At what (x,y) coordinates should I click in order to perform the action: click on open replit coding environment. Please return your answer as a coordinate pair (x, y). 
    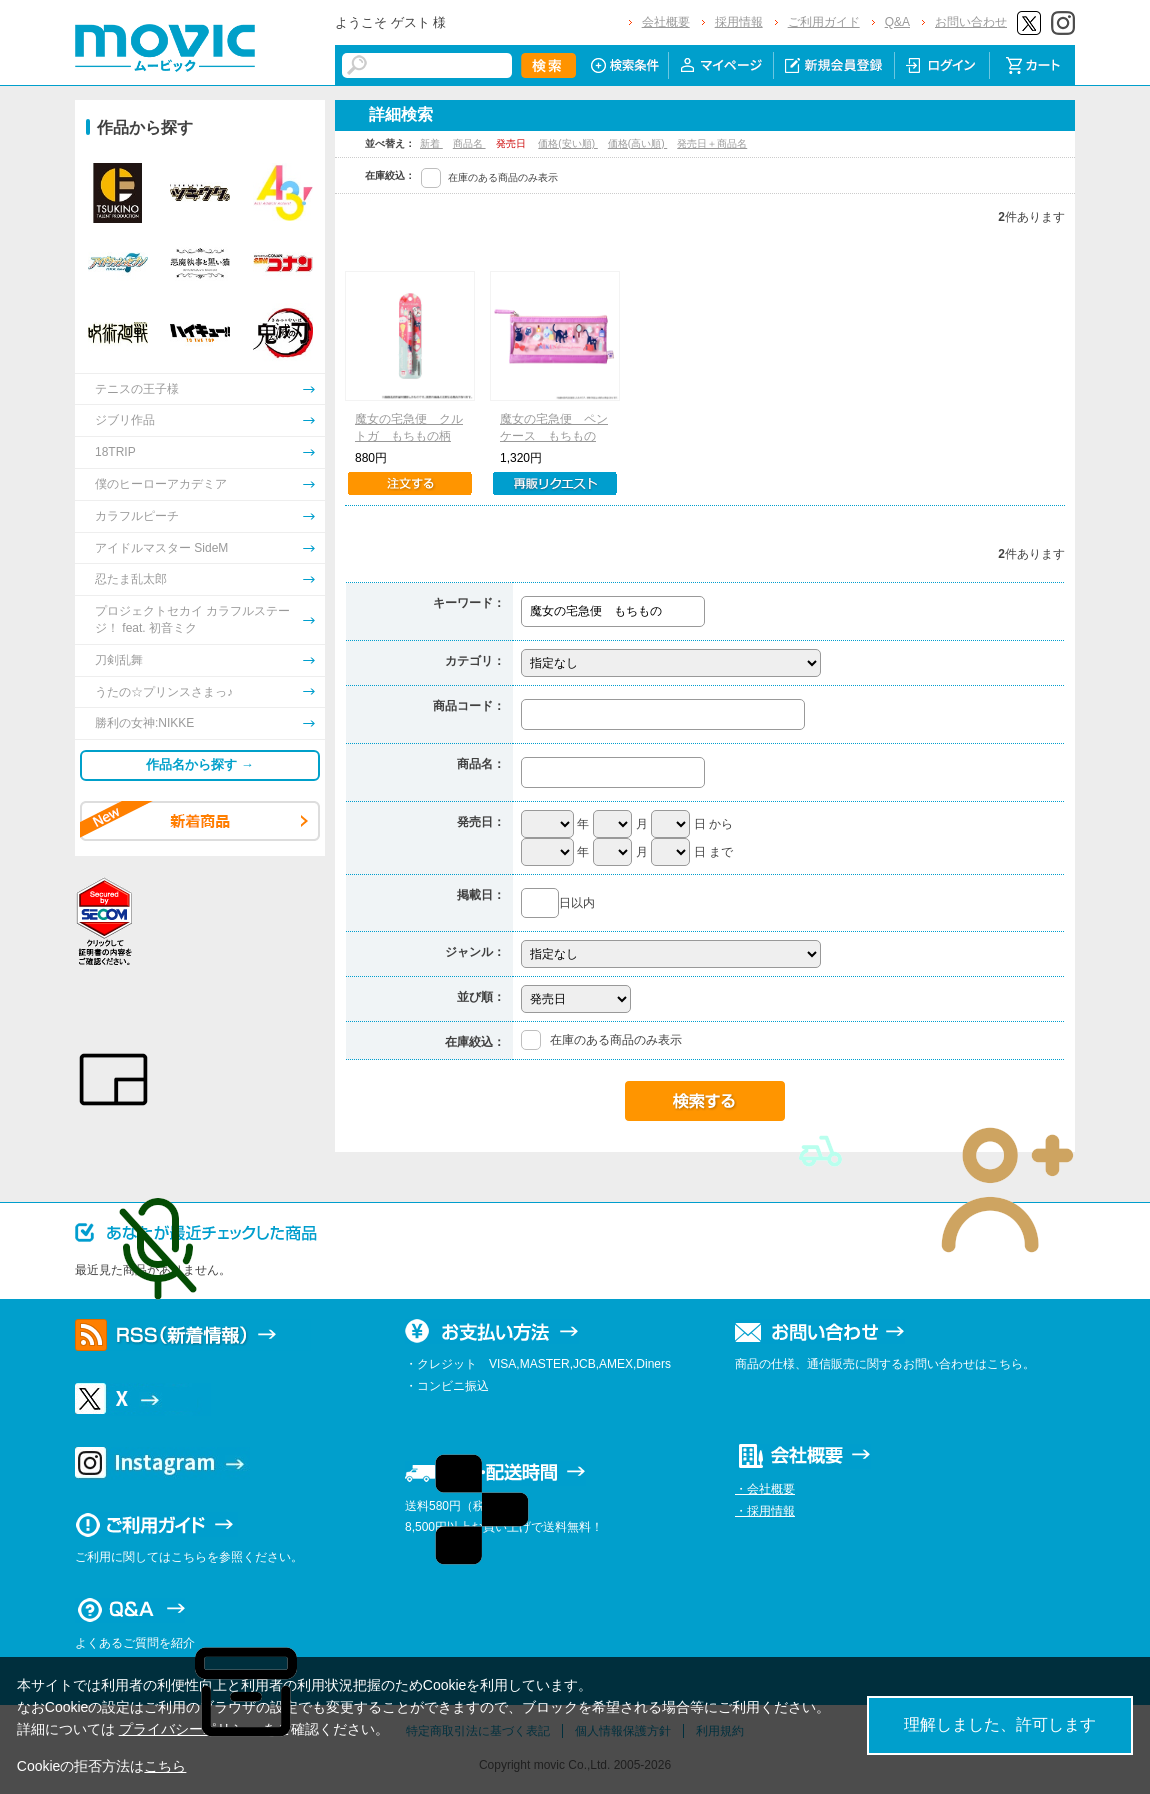
    Looking at the image, I should click on (473, 1509).